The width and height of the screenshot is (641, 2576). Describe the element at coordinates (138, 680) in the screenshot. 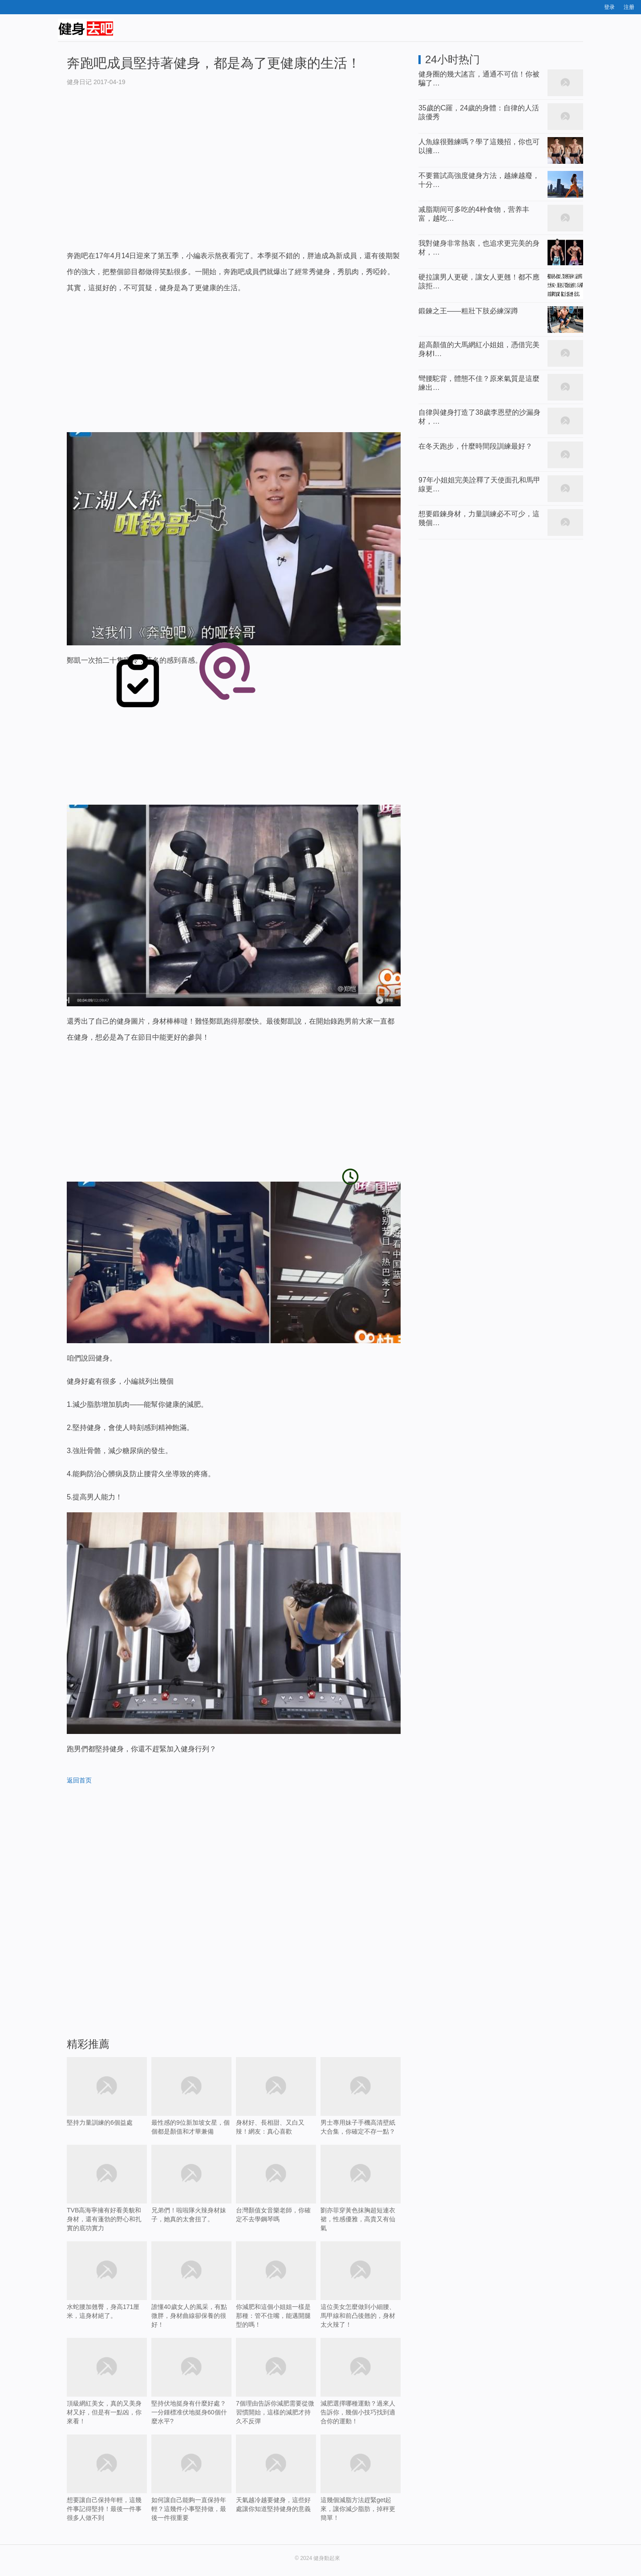

I see `mark task as complete` at that location.